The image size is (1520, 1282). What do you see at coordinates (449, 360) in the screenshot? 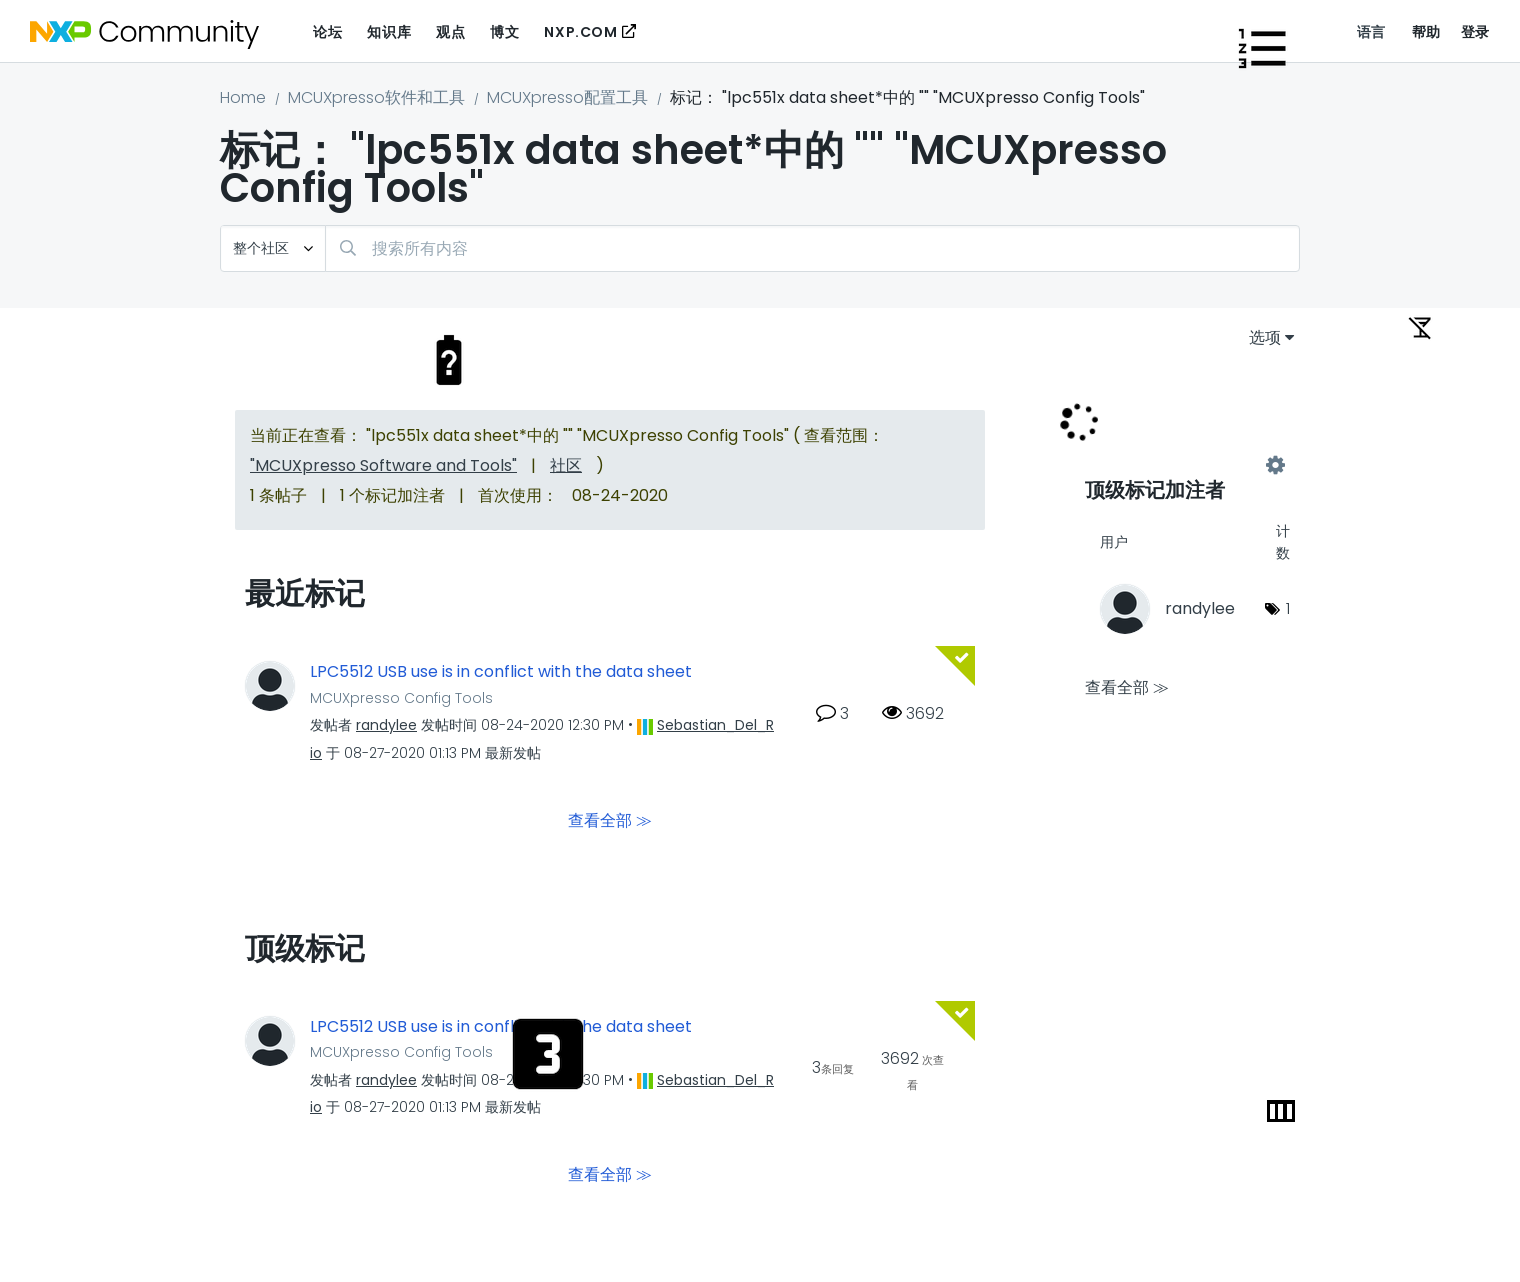
I see `indicates battery status is unknown or cannot be detected` at bounding box center [449, 360].